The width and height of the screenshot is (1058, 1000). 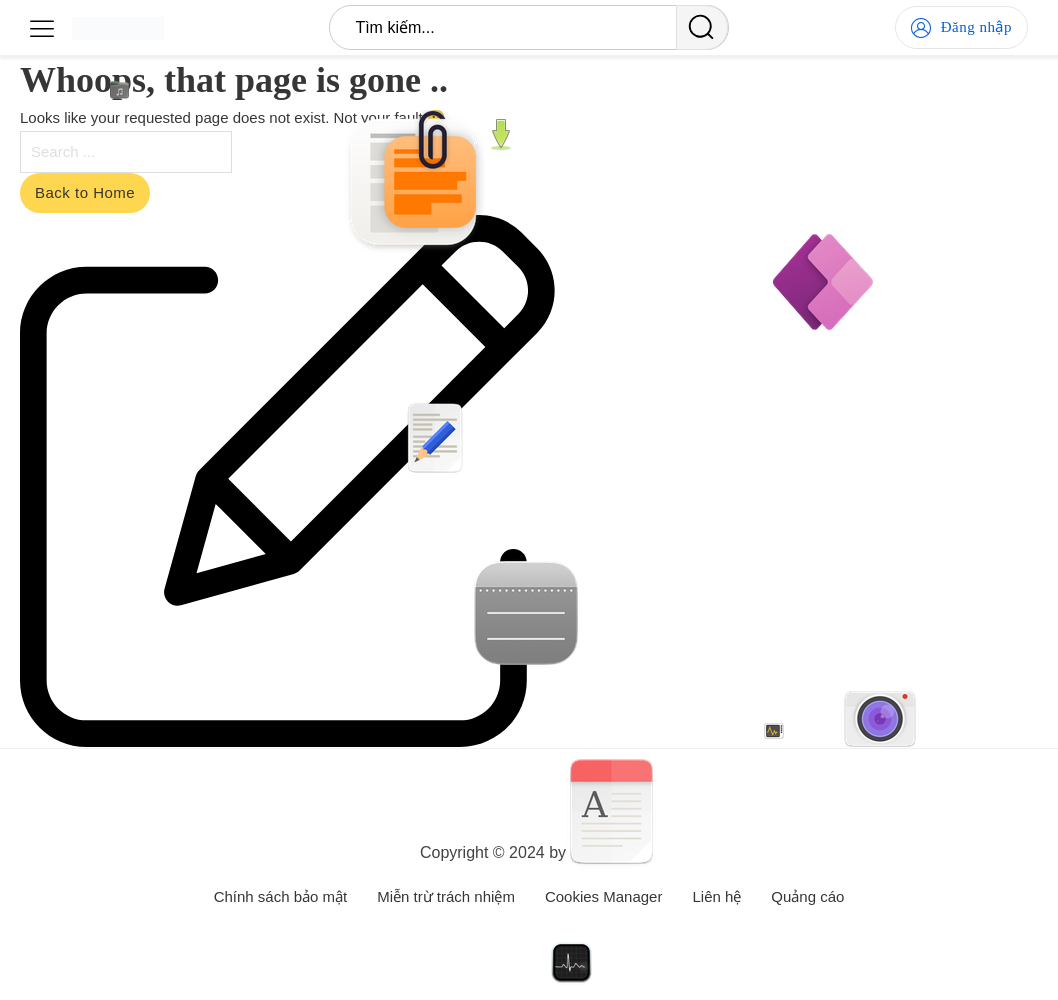 What do you see at coordinates (823, 282) in the screenshot?
I see `open Microsoft Power Apps` at bounding box center [823, 282].